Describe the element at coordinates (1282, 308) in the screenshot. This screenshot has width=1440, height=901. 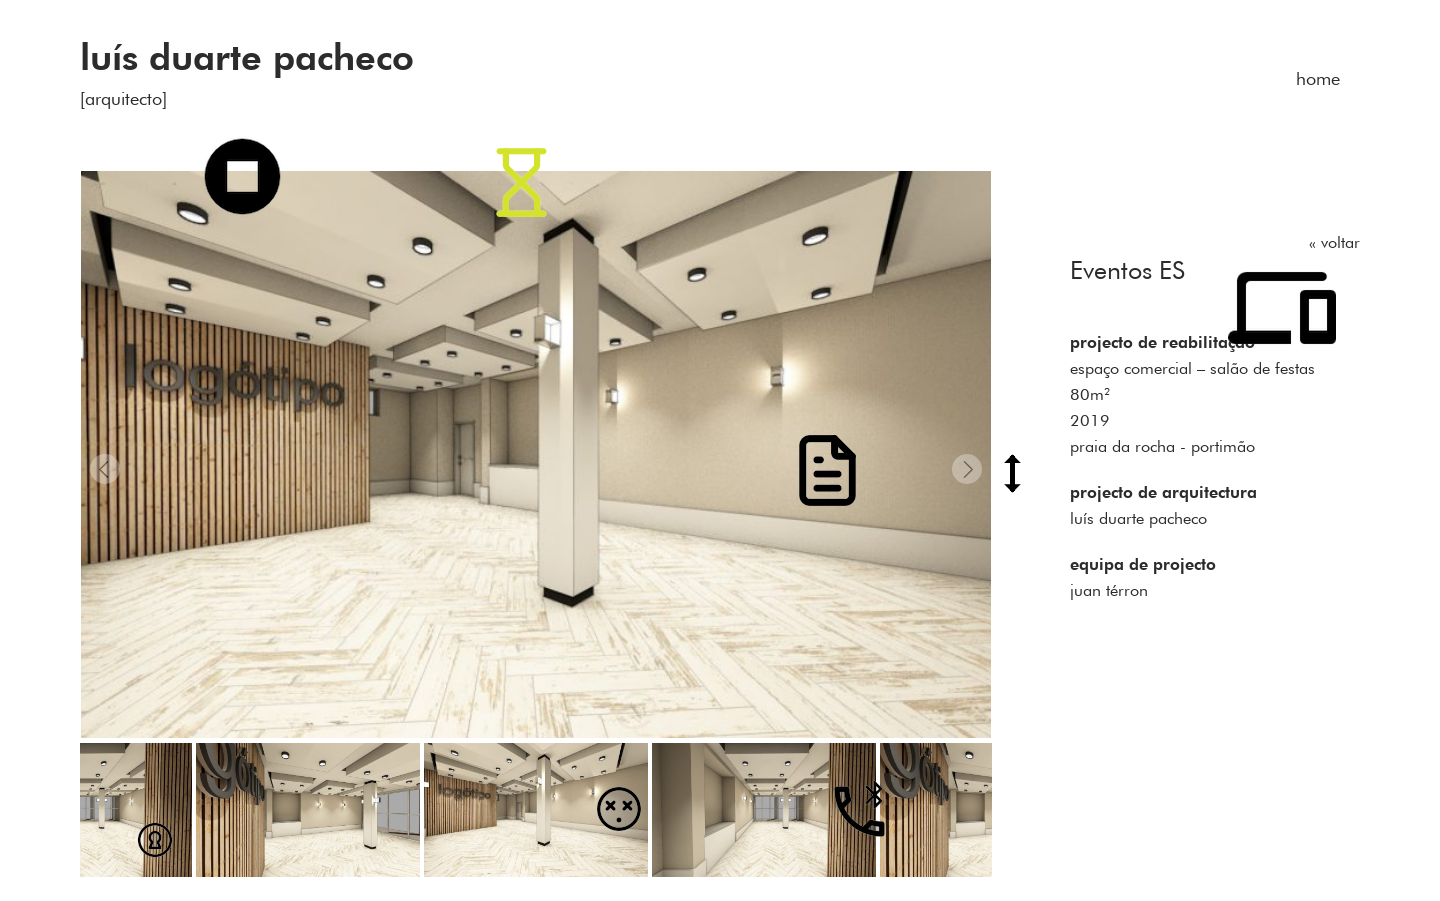
I see `view connected devices` at that location.